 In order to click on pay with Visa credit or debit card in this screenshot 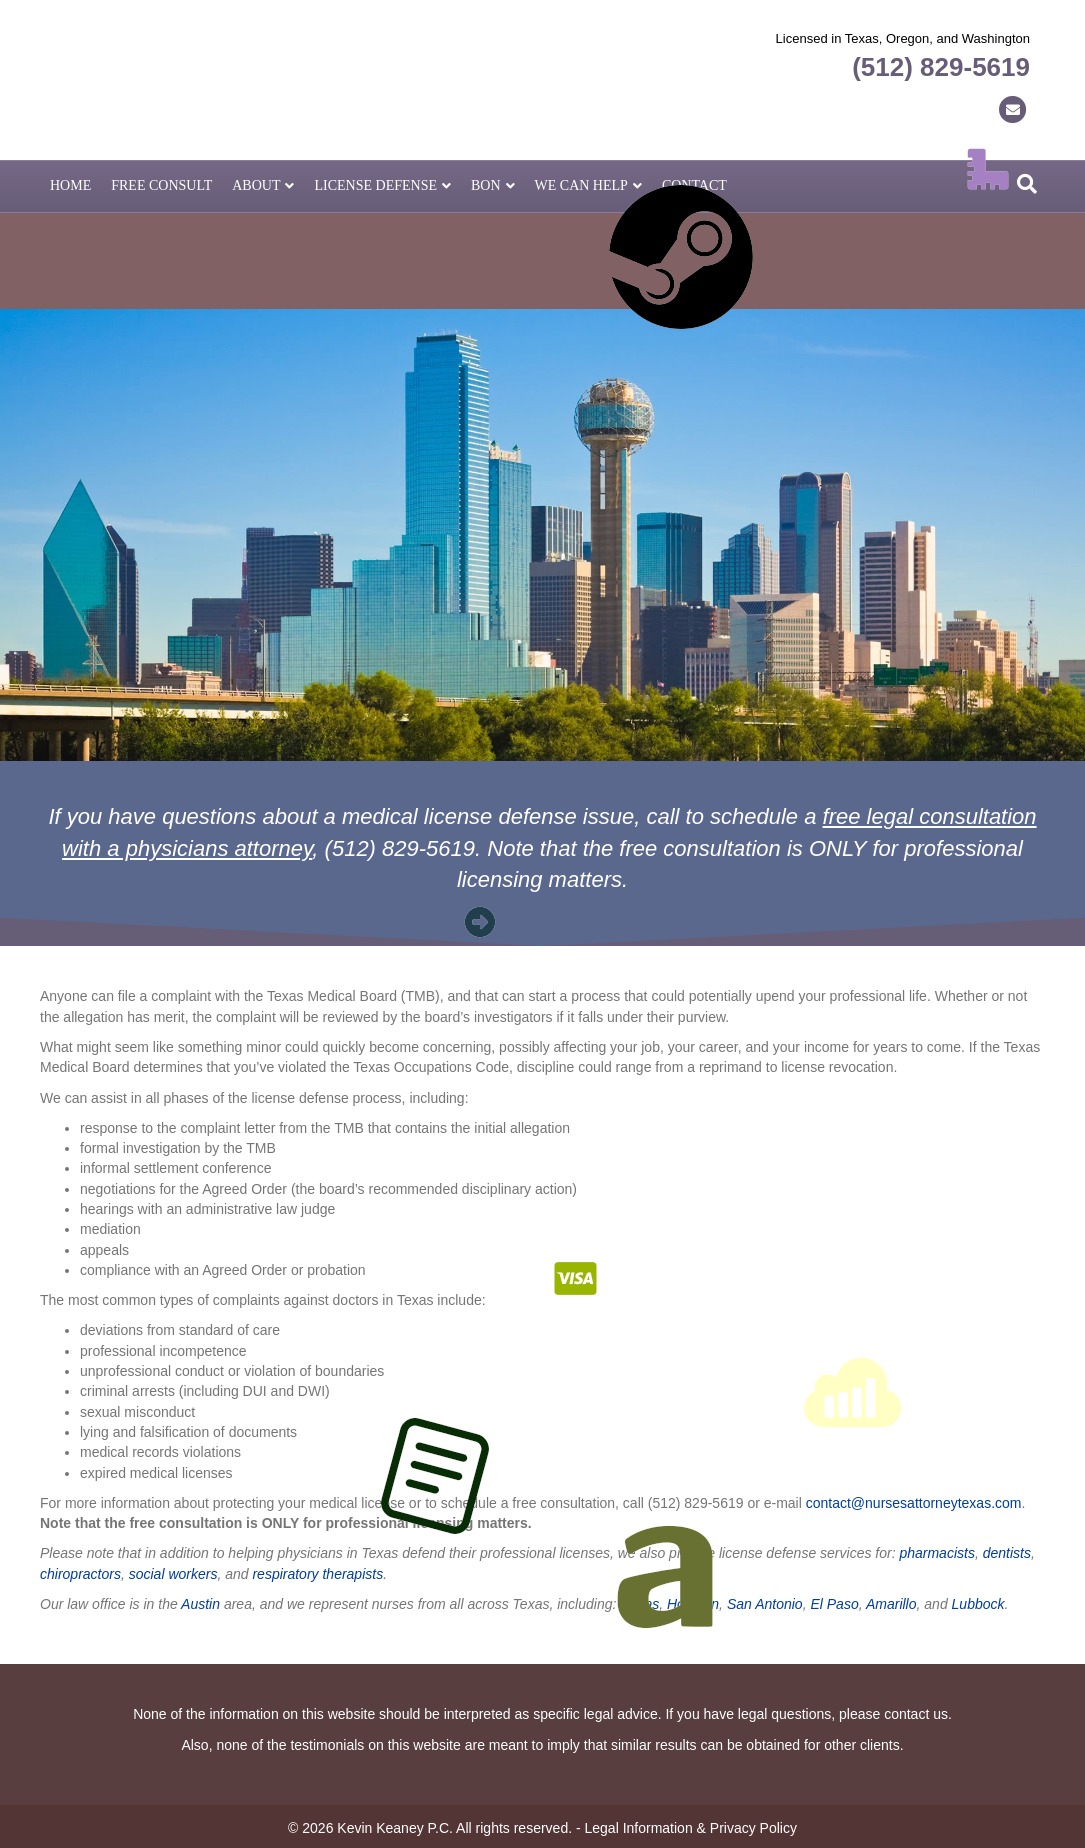, I will do `click(575, 1278)`.